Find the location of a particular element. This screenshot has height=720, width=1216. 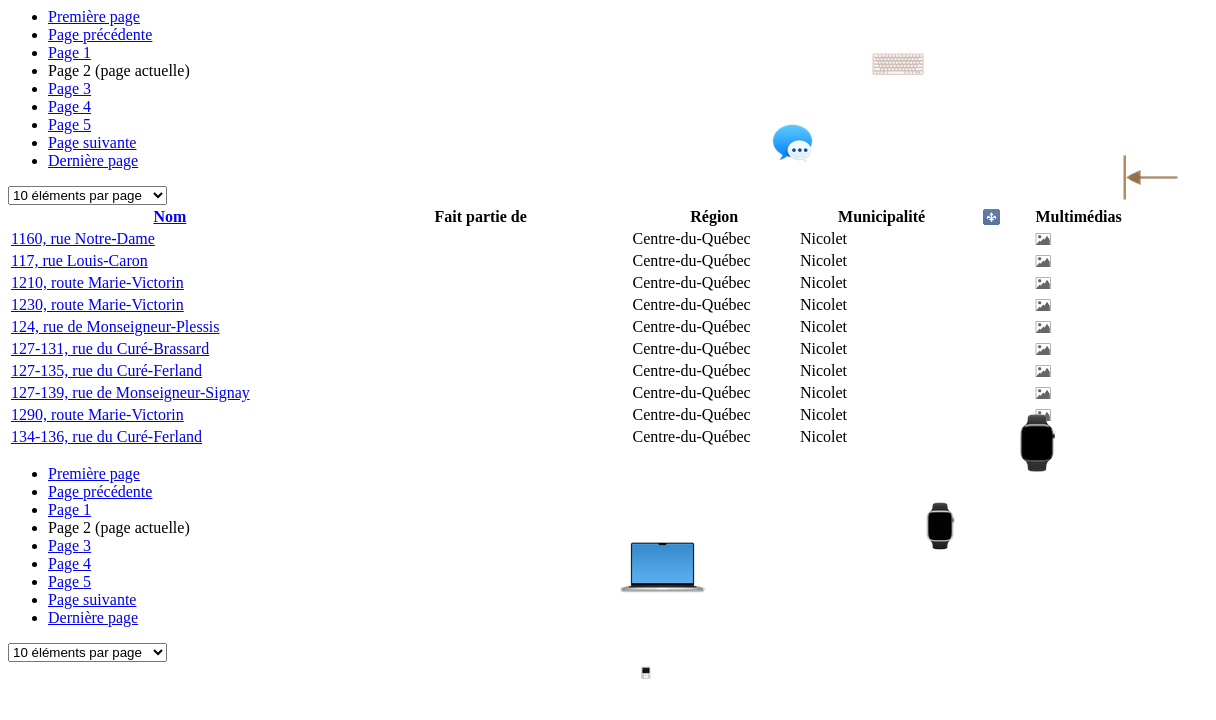

represents this macbook pro in system settings is located at coordinates (662, 560).